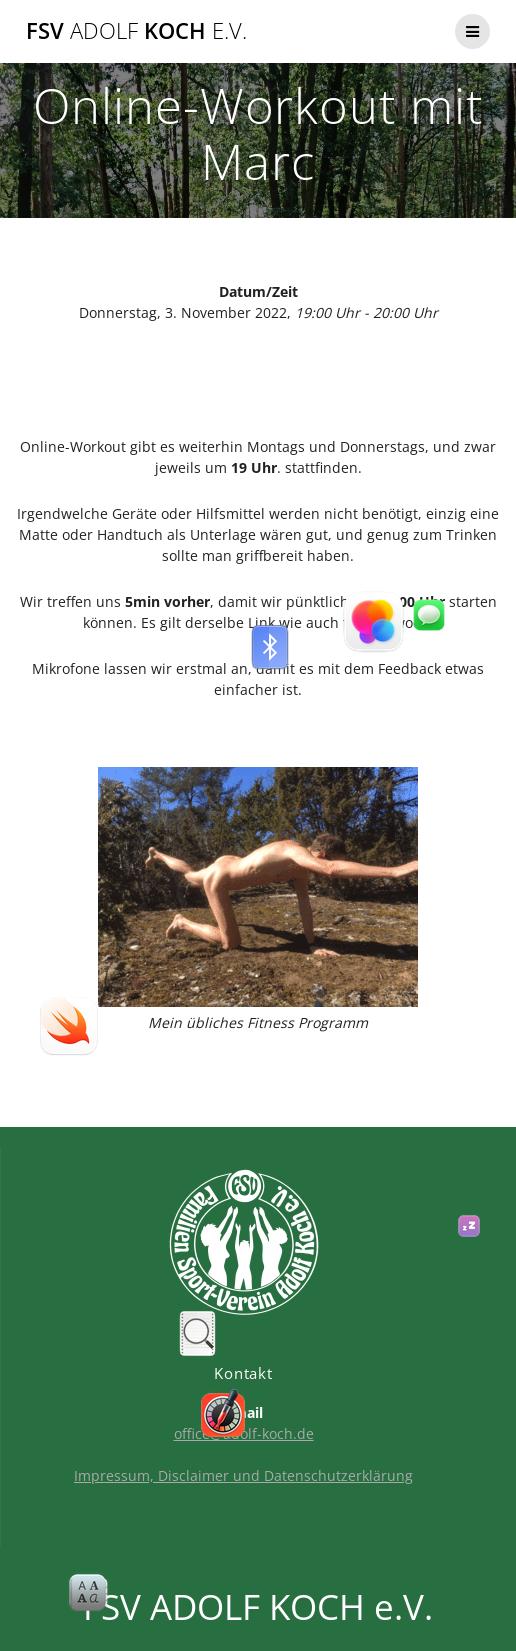 This screenshot has width=516, height=1651. Describe the element at coordinates (270, 647) in the screenshot. I see `open bluetooth settings app` at that location.